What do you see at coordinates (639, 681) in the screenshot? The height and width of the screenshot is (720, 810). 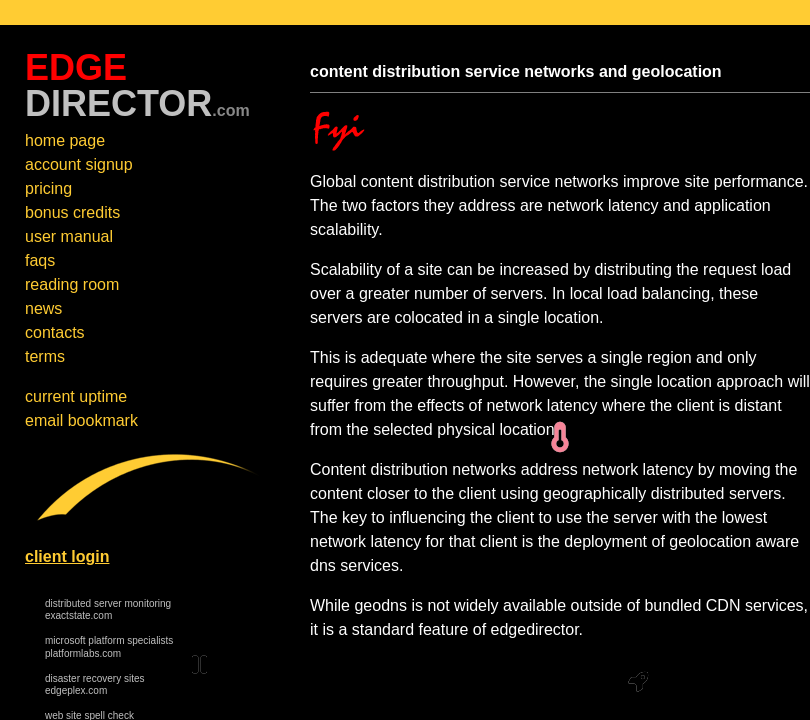 I see `launch or deploy an application` at bounding box center [639, 681].